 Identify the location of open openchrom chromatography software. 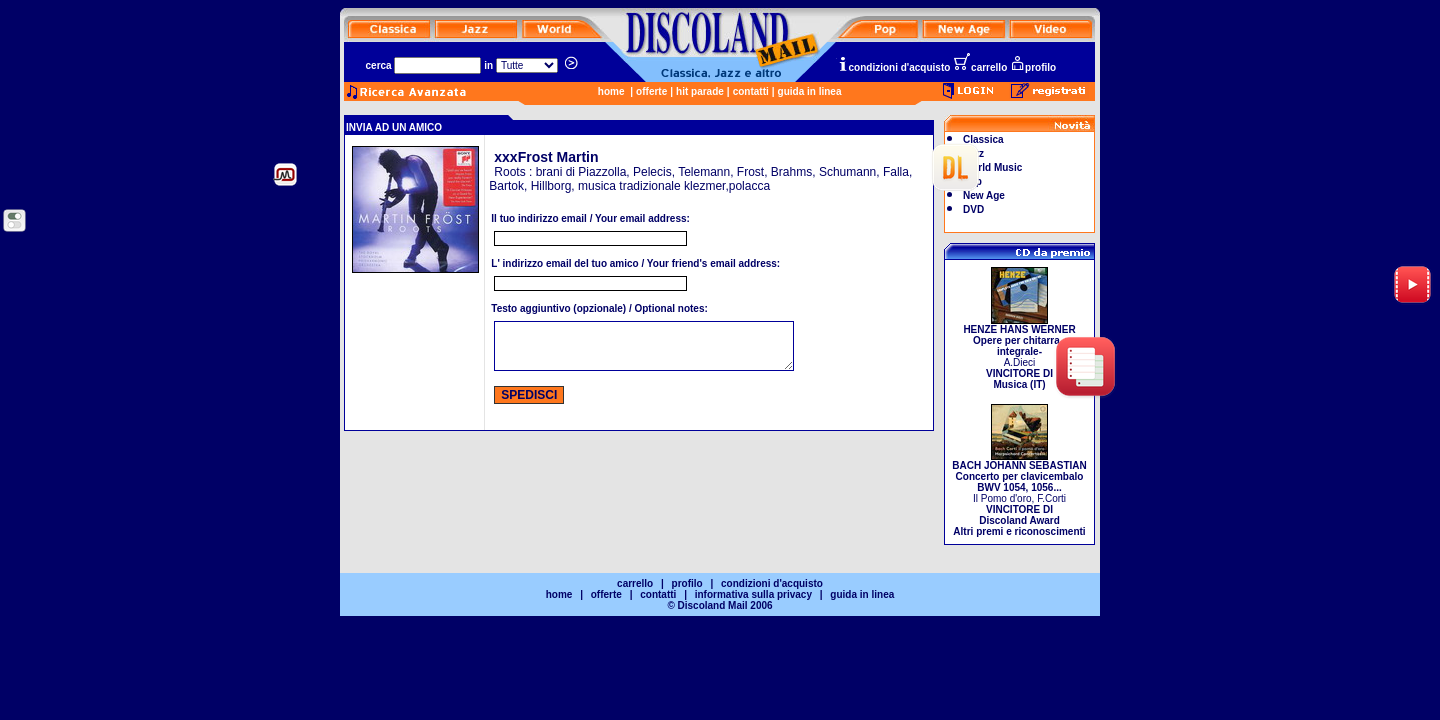
(285, 174).